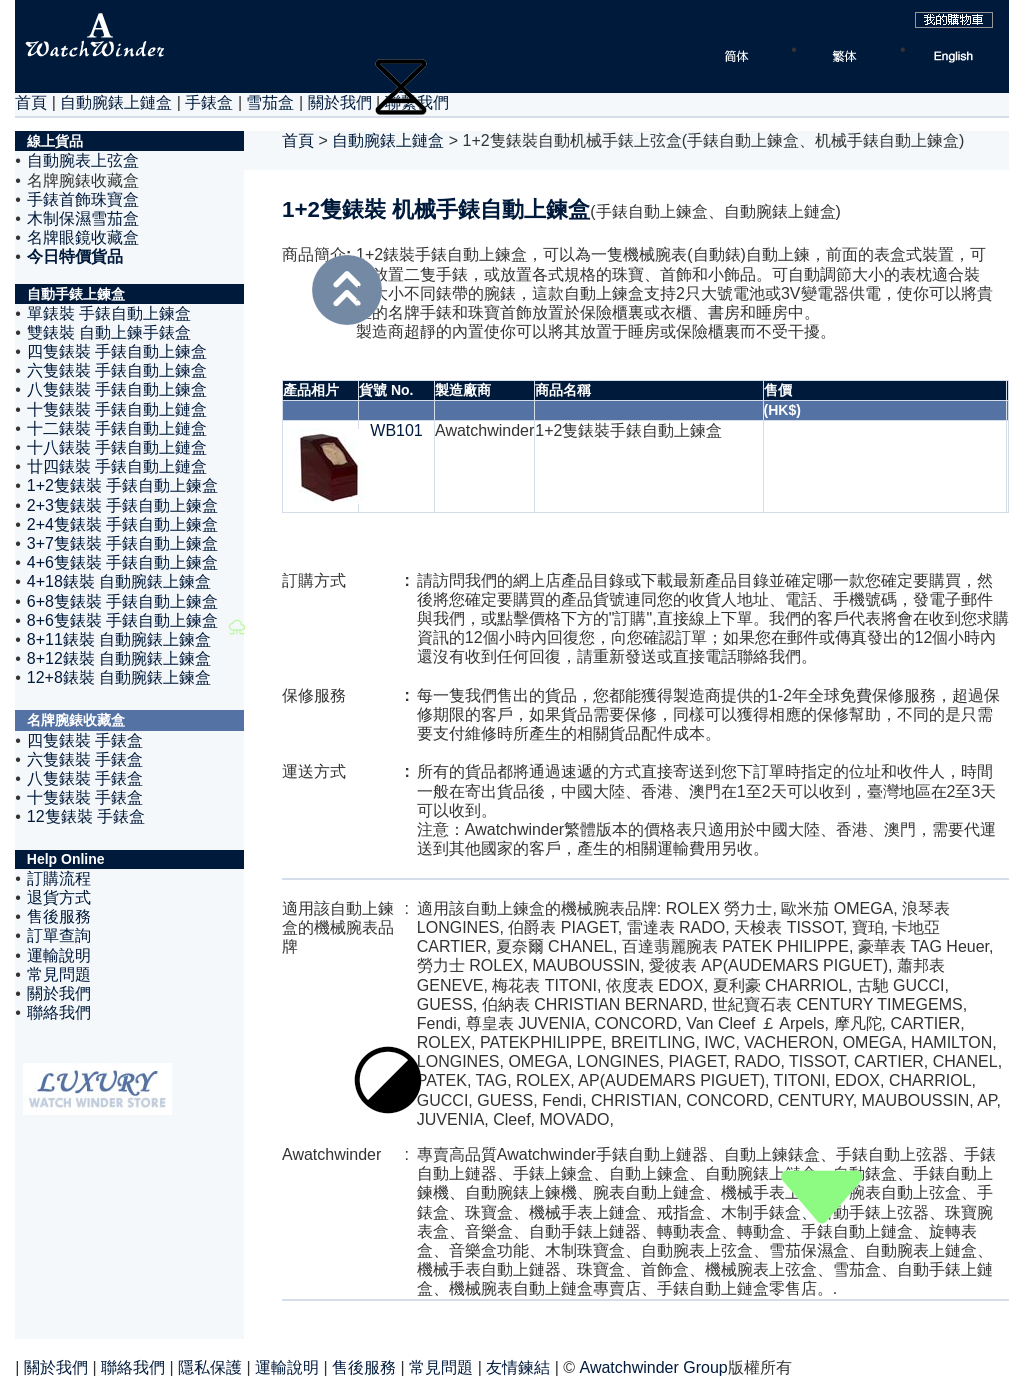 The width and height of the screenshot is (1024, 1396). What do you see at coordinates (347, 290) in the screenshot?
I see `scroll to top of page` at bounding box center [347, 290].